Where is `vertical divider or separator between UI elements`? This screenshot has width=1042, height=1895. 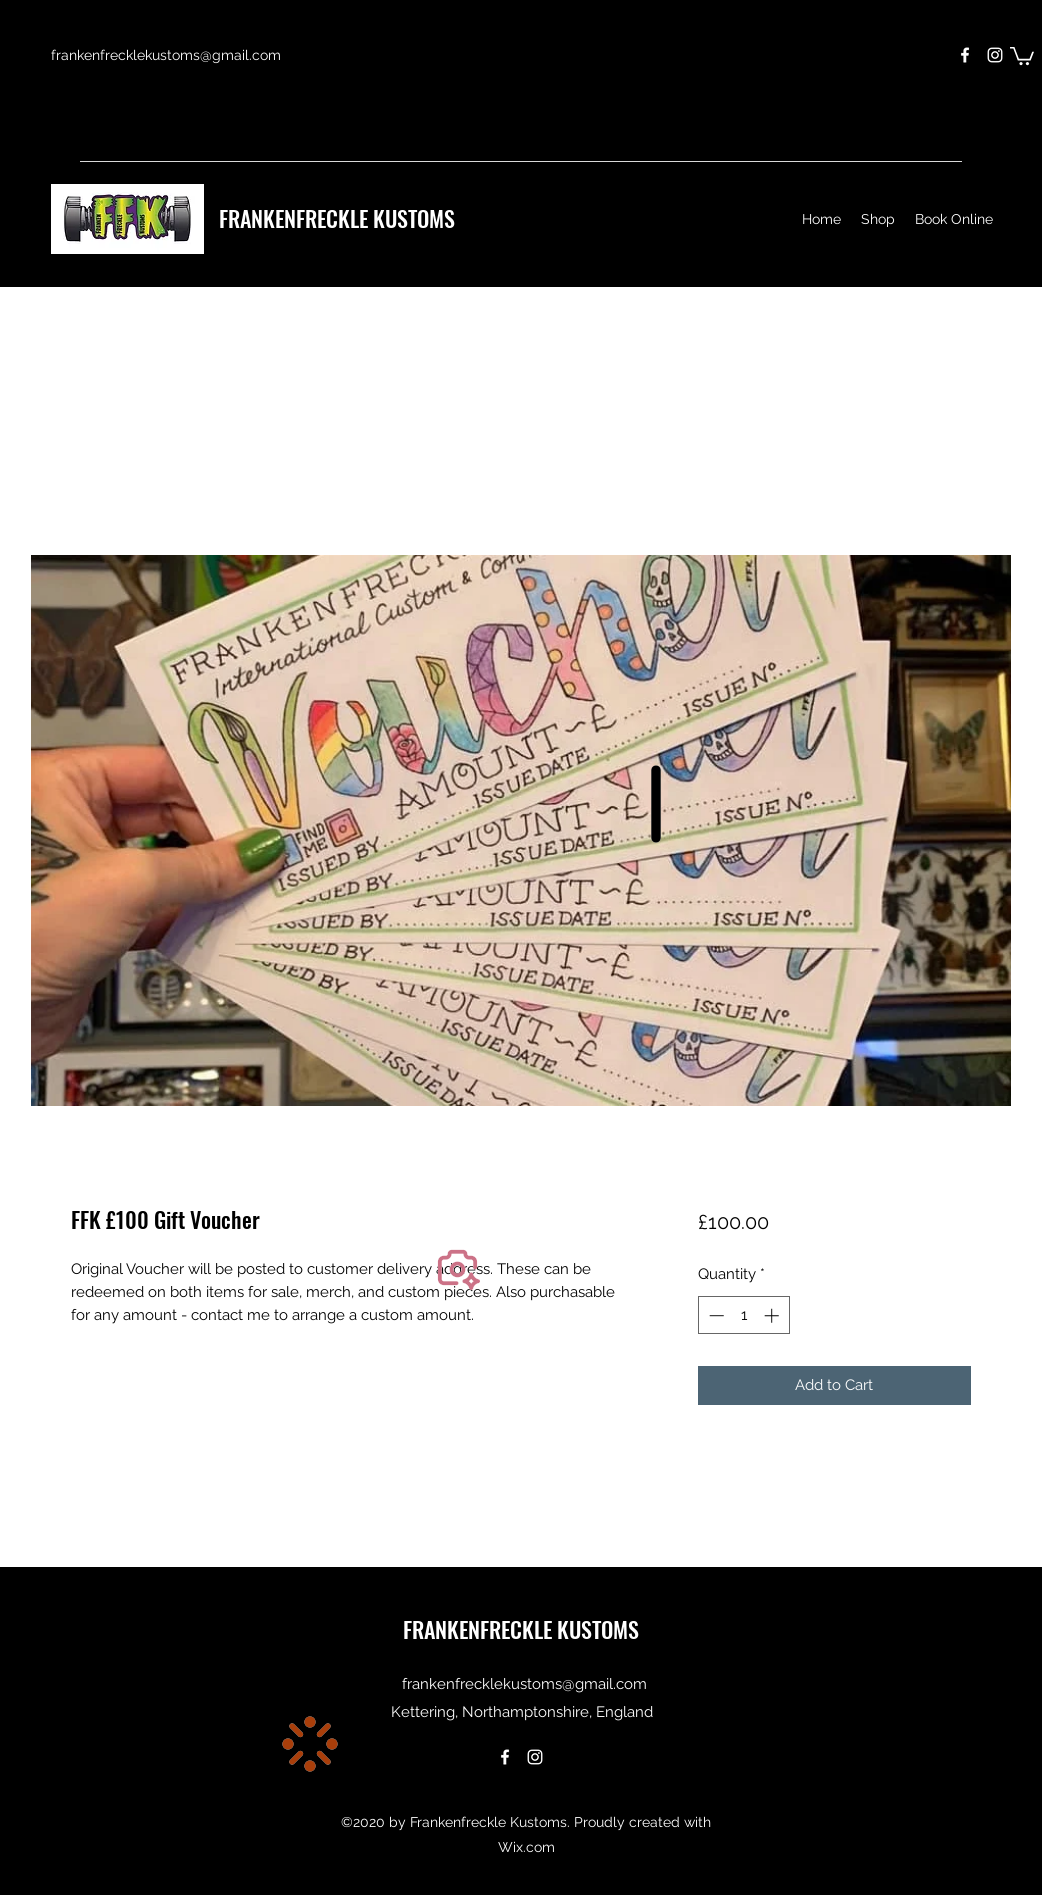 vertical divider or separator between UI elements is located at coordinates (656, 804).